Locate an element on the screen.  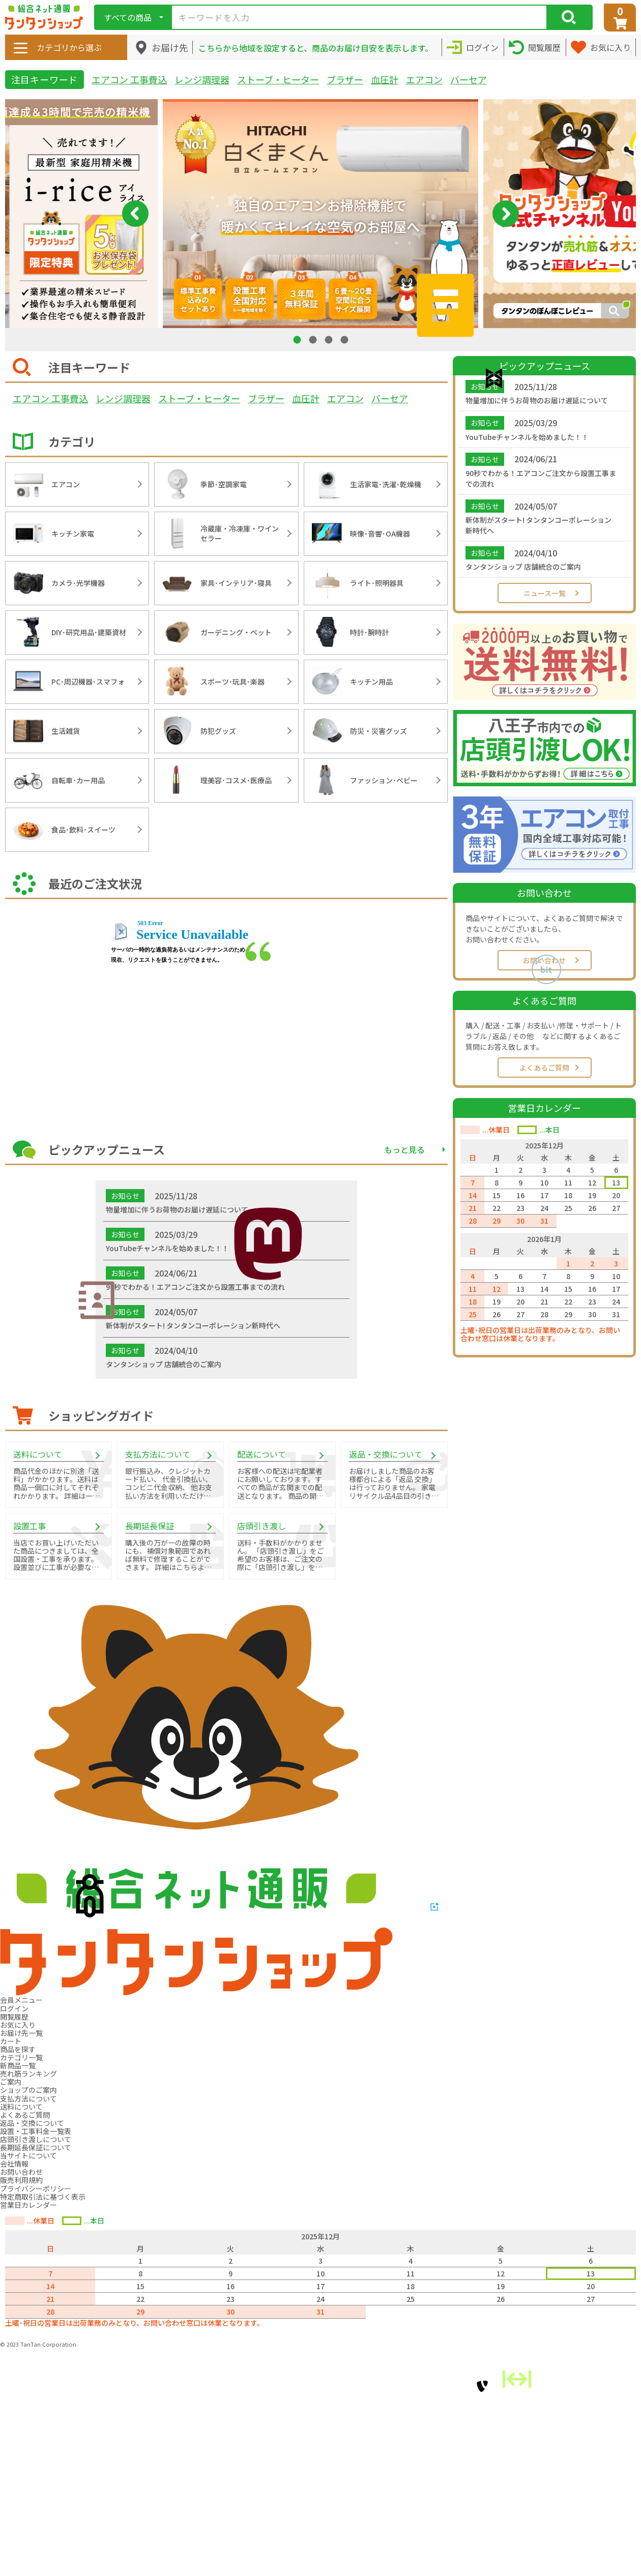
bit component sharing platform logo is located at coordinates (546, 969).